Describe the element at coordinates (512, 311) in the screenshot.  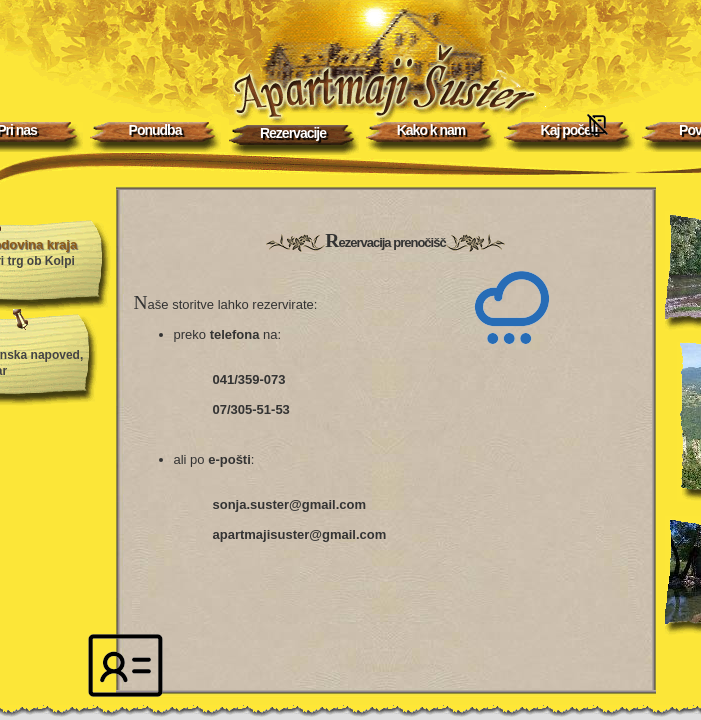
I see `indicates snowy weather conditions` at that location.